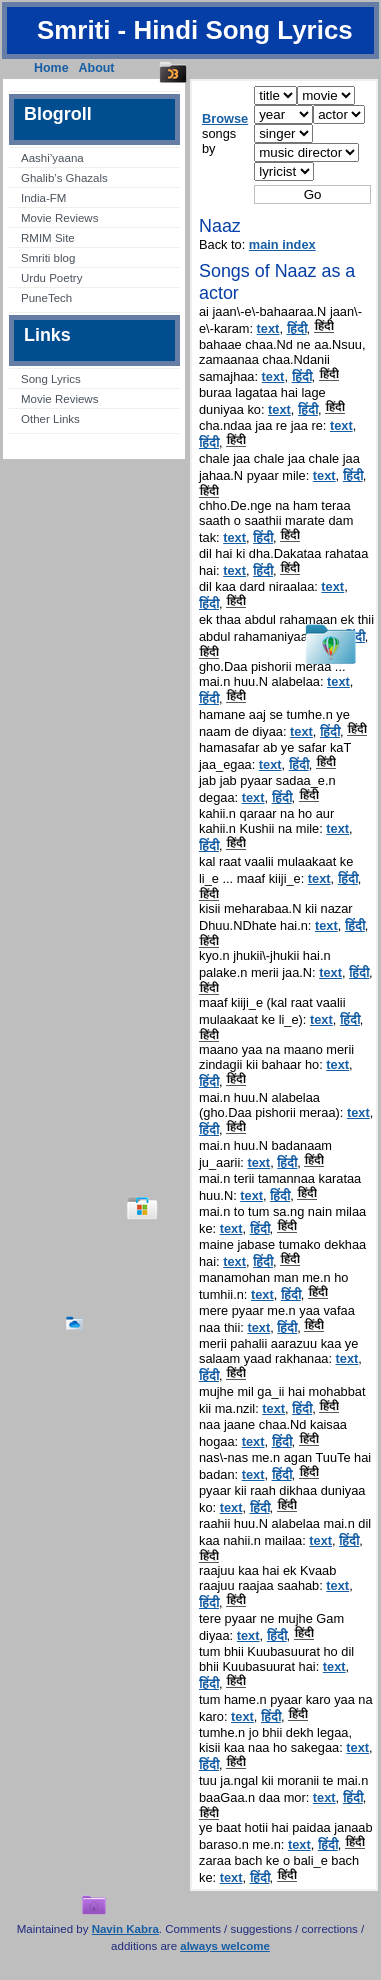 Image resolution: width=381 pixels, height=1980 pixels. What do you see at coordinates (173, 73) in the screenshot?
I see `open D3.js project folder` at bounding box center [173, 73].